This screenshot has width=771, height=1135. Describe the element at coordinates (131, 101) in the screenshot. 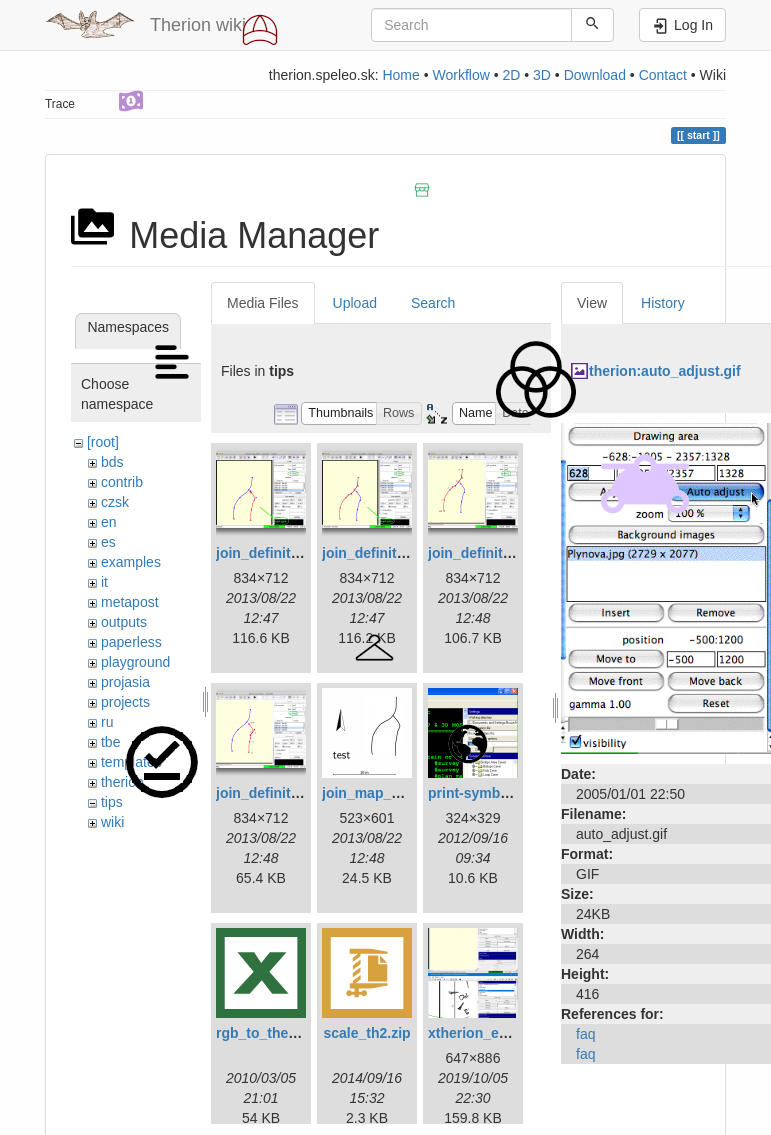

I see `view payment or billing information` at that location.